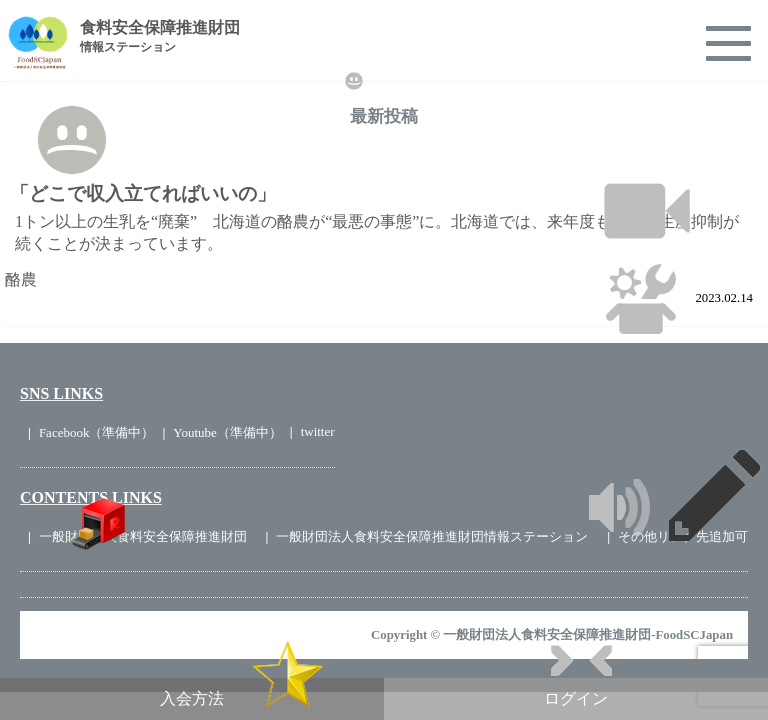  I want to click on indicates an error or unsuccessful action, so click(72, 140).